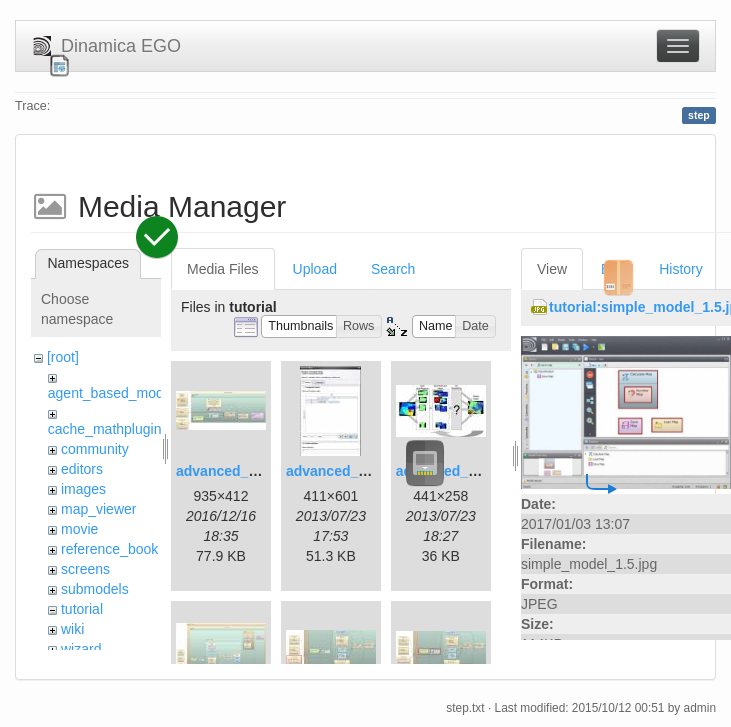 This screenshot has width=731, height=727. I want to click on open a libreoffice web document, so click(59, 65).